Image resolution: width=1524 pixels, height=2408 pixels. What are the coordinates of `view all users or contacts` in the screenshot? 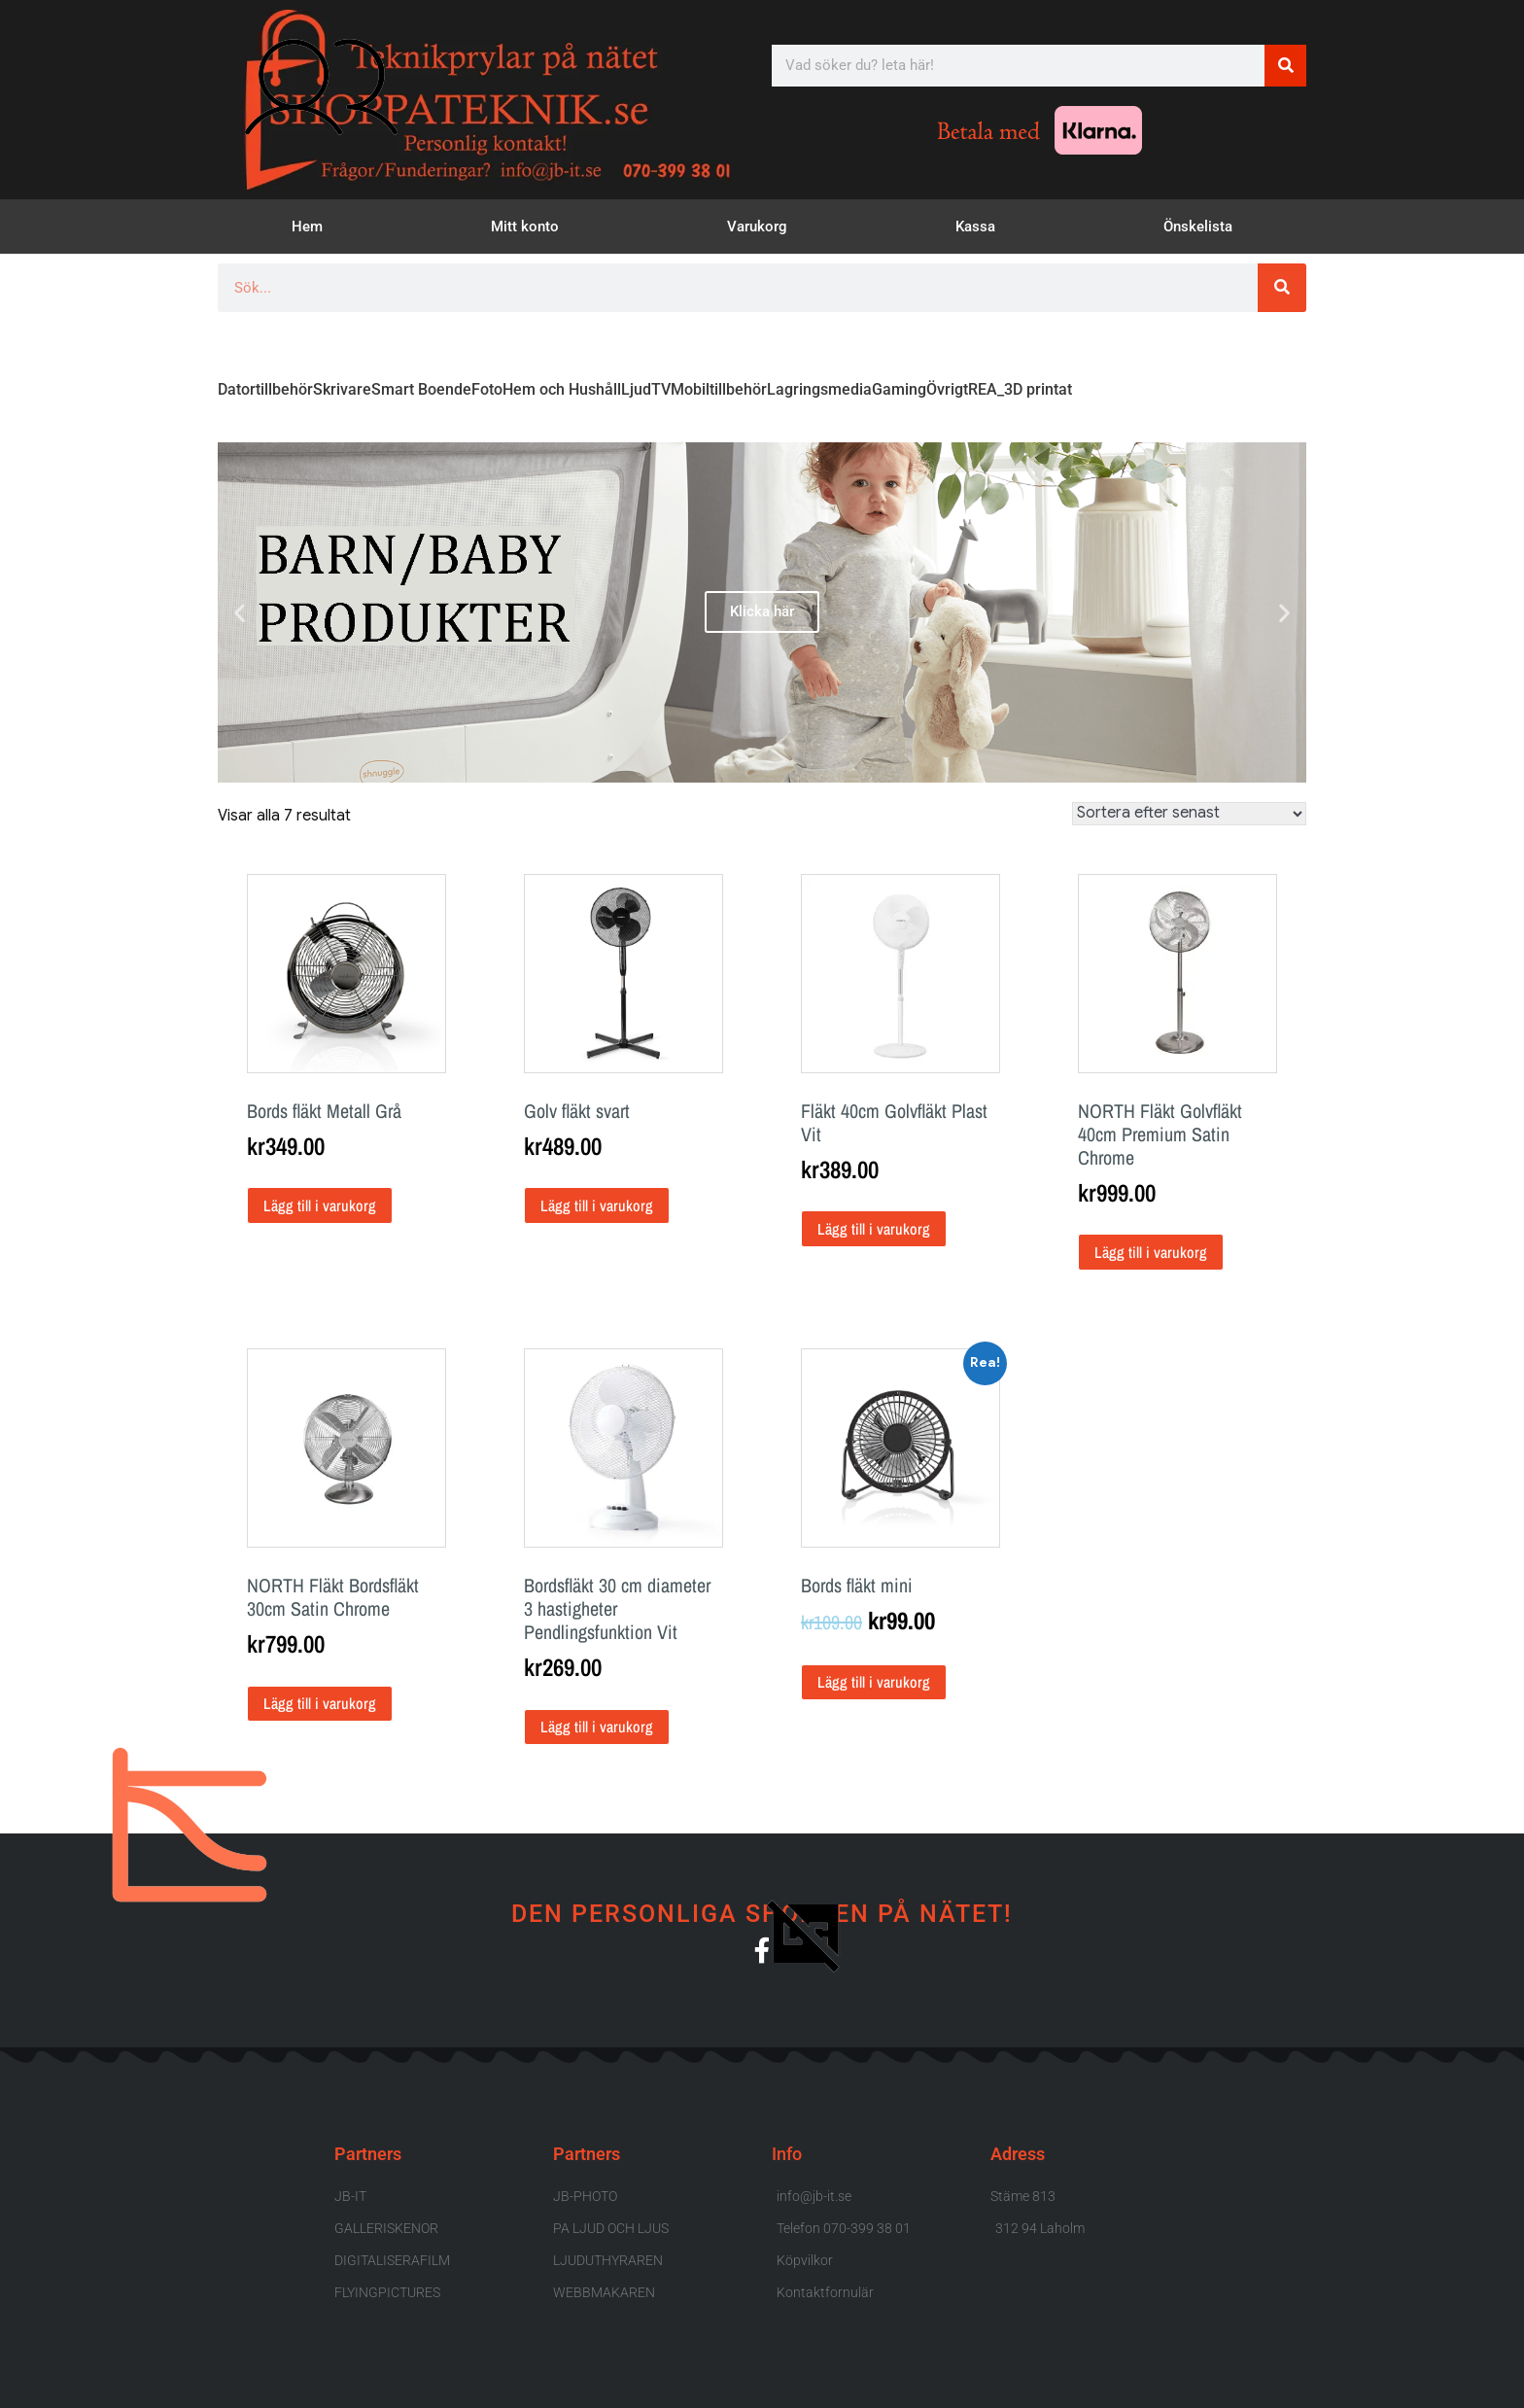 It's located at (321, 87).